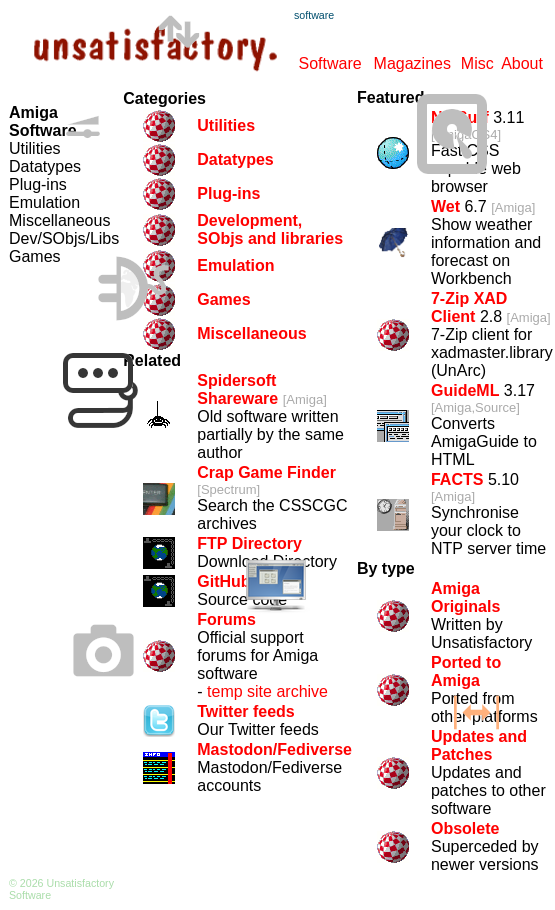 The height and width of the screenshot is (910, 555). Describe the element at coordinates (134, 288) in the screenshot. I see `access online accounts settings` at that location.